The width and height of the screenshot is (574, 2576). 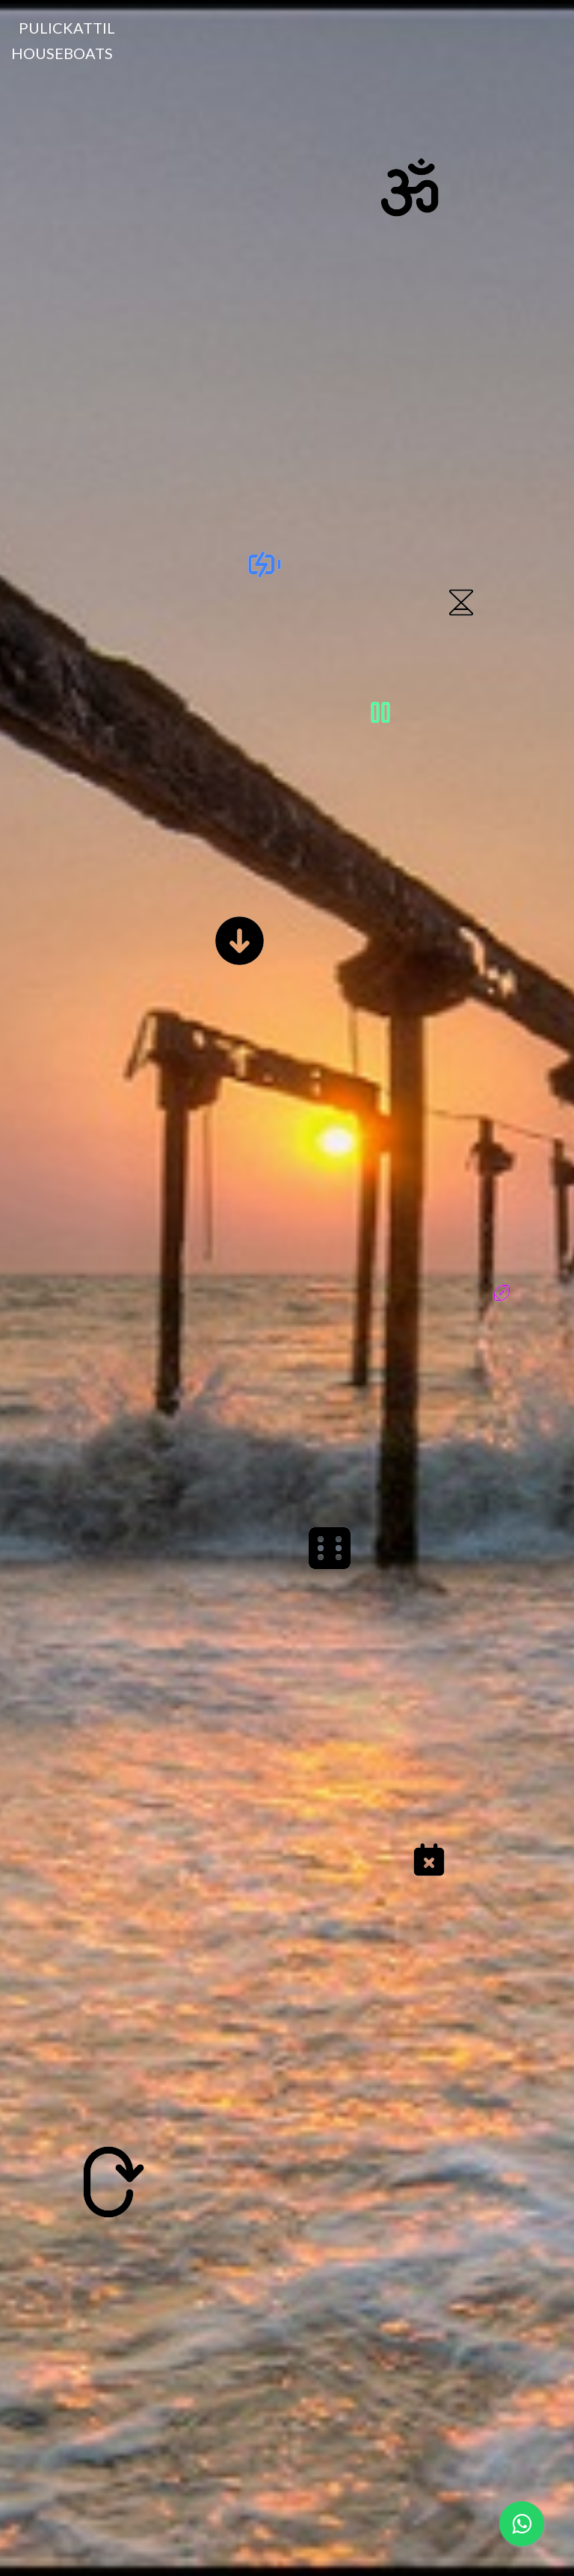 What do you see at coordinates (239, 940) in the screenshot?
I see `download file or content` at bounding box center [239, 940].